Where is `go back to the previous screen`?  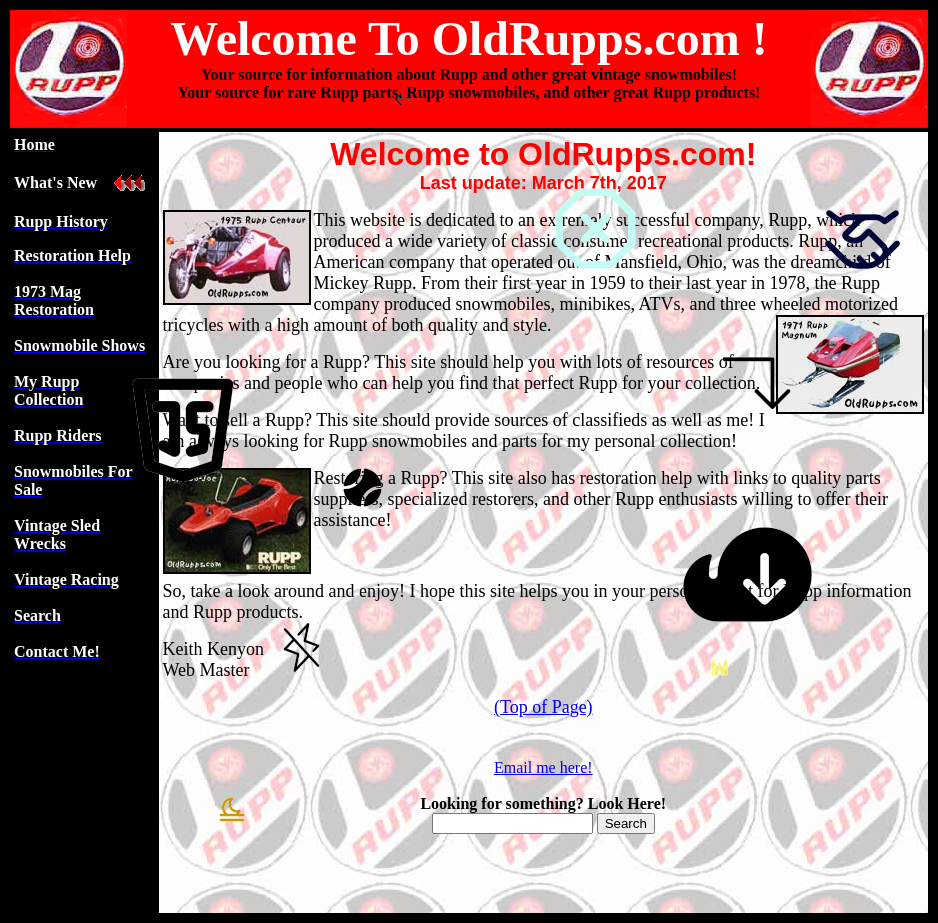
go back to the previous screen is located at coordinates (403, 99).